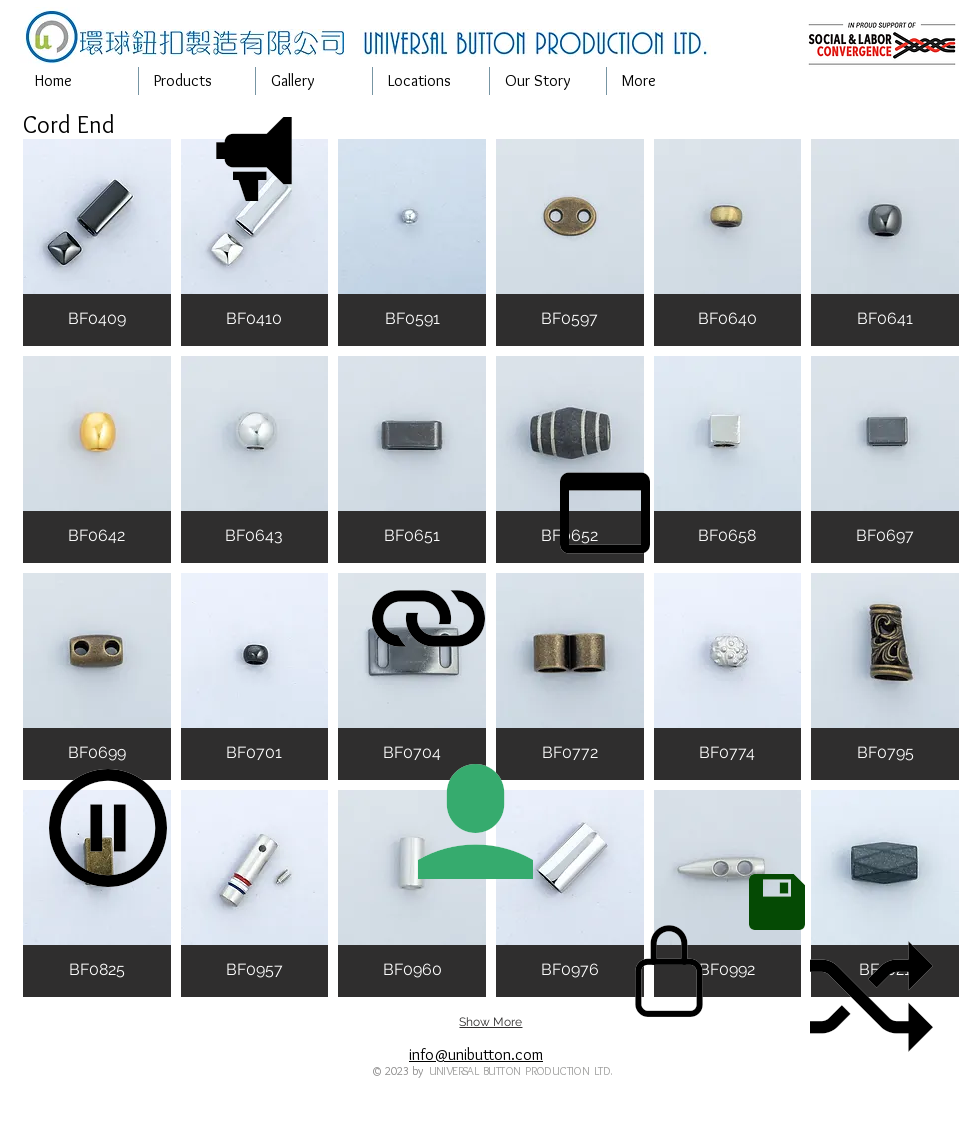 Image resolution: width=980 pixels, height=1136 pixels. Describe the element at coordinates (605, 513) in the screenshot. I see `open a new window` at that location.